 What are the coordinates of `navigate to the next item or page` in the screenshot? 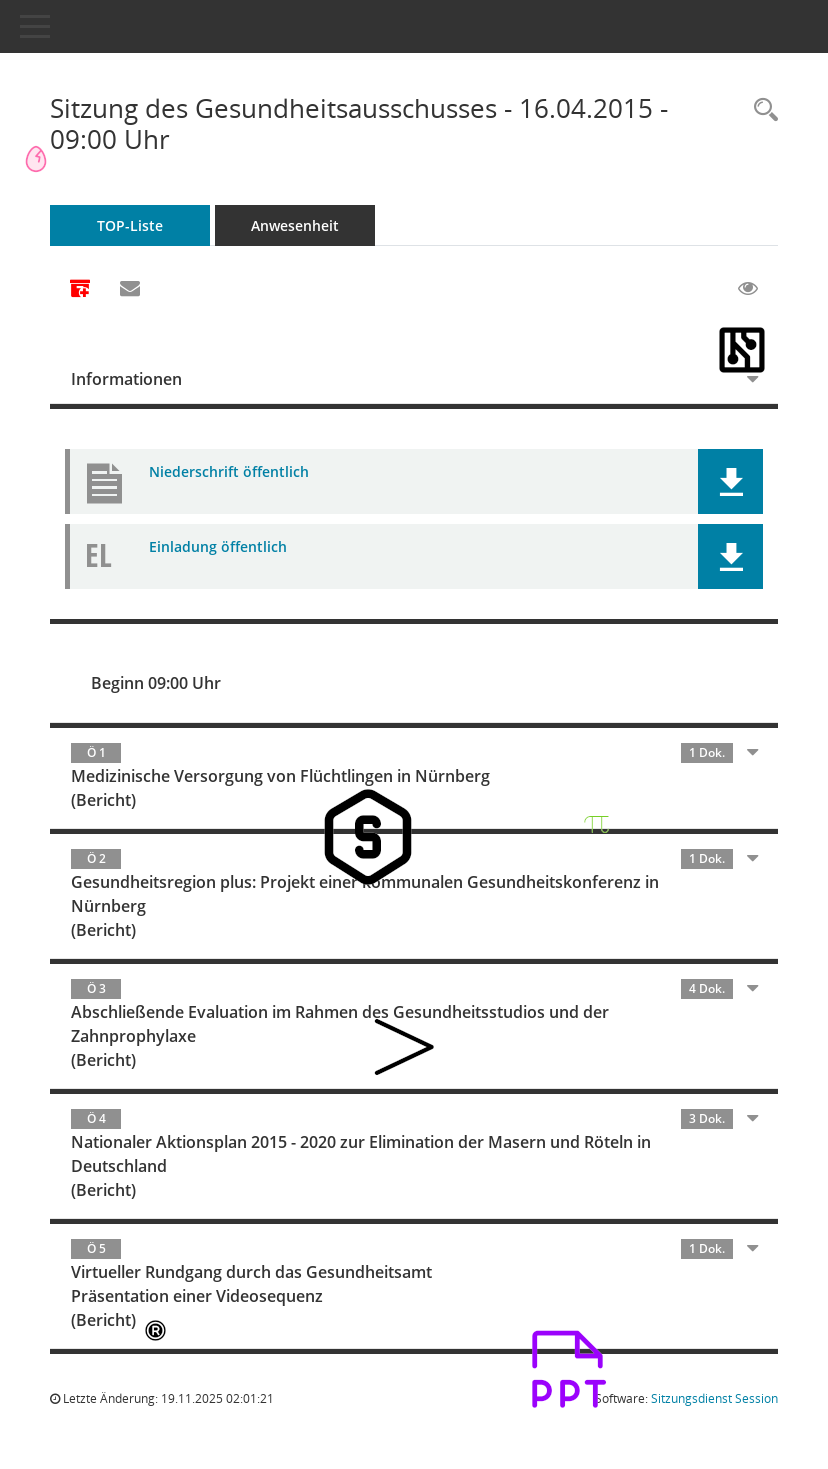 It's located at (400, 1047).